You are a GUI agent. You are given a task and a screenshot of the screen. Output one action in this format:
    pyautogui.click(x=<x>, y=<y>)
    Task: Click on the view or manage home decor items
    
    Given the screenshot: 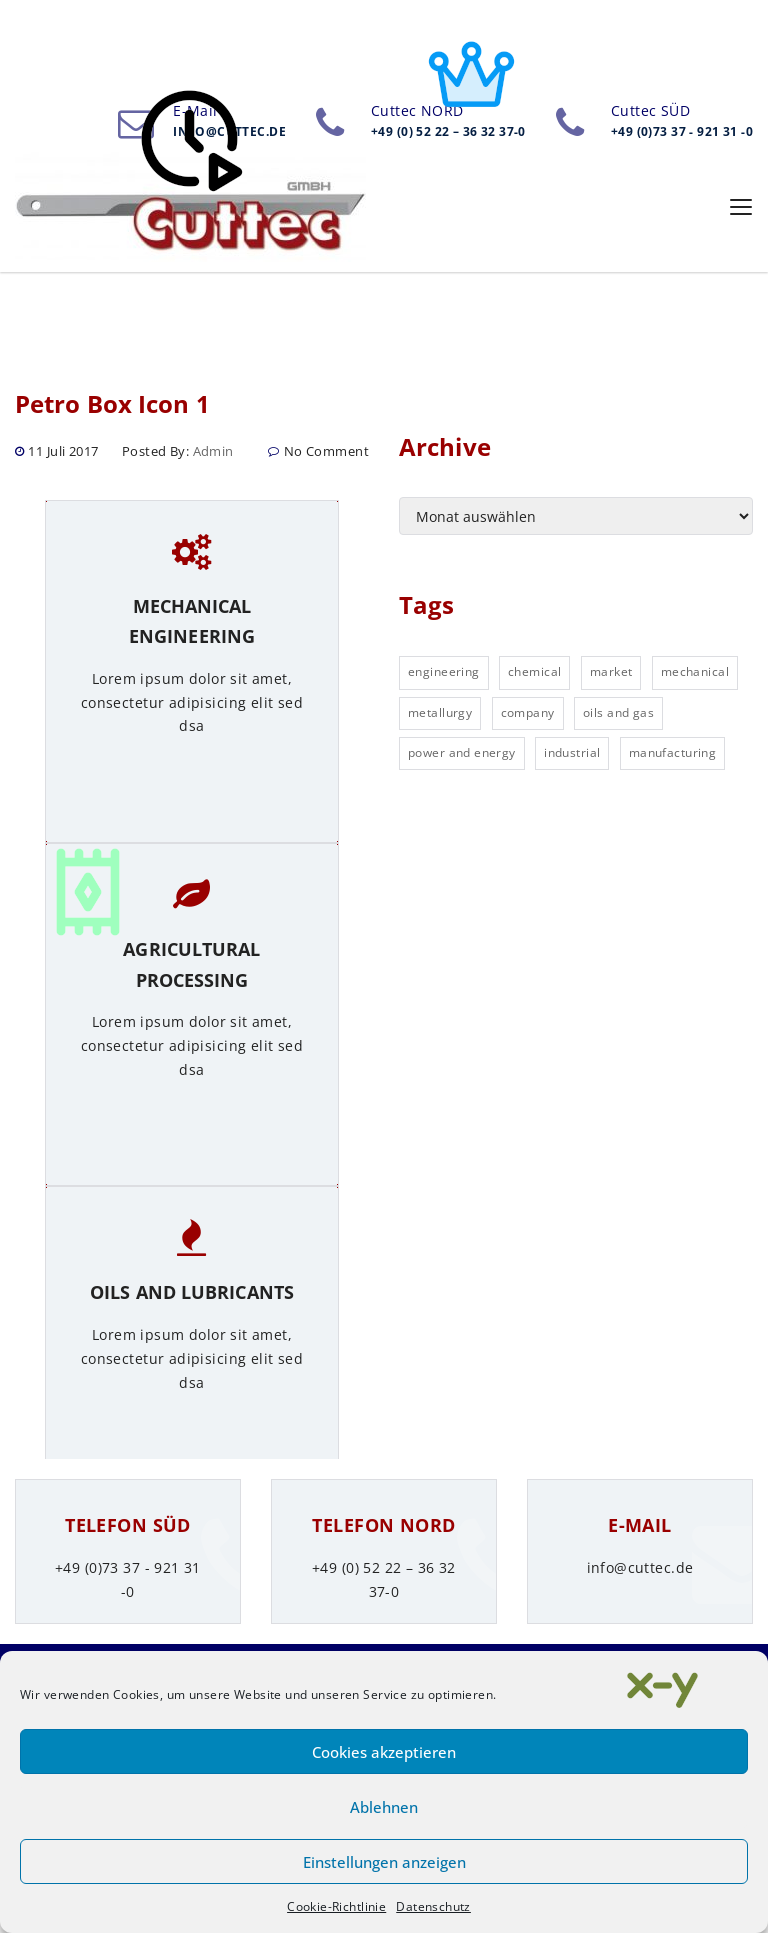 What is the action you would take?
    pyautogui.click(x=88, y=892)
    